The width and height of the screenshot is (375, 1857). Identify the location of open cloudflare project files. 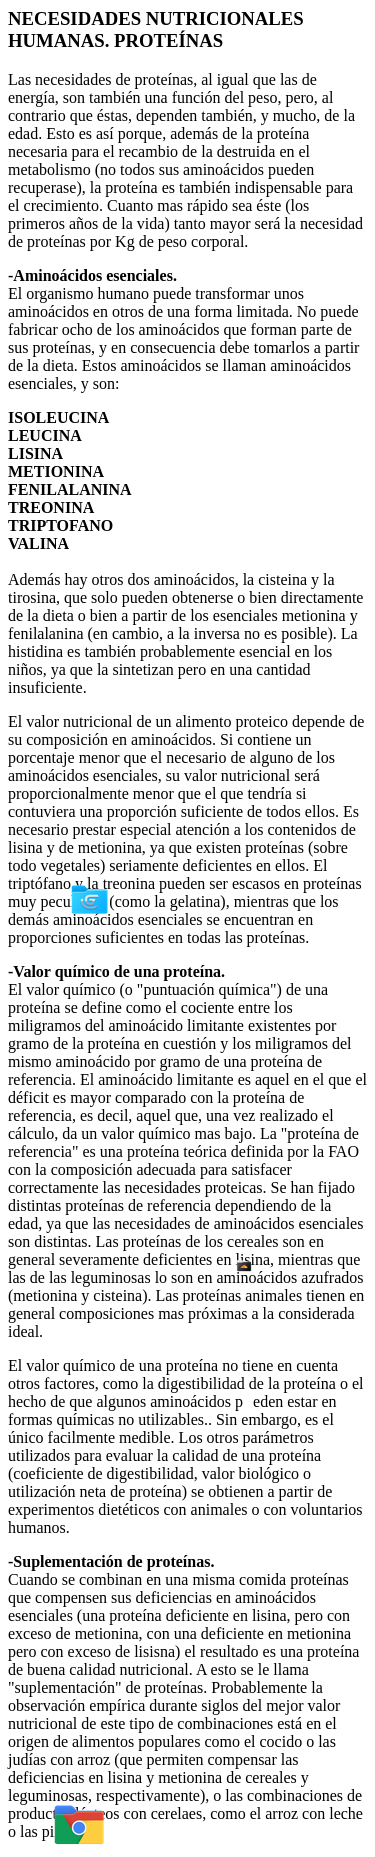
(244, 1266).